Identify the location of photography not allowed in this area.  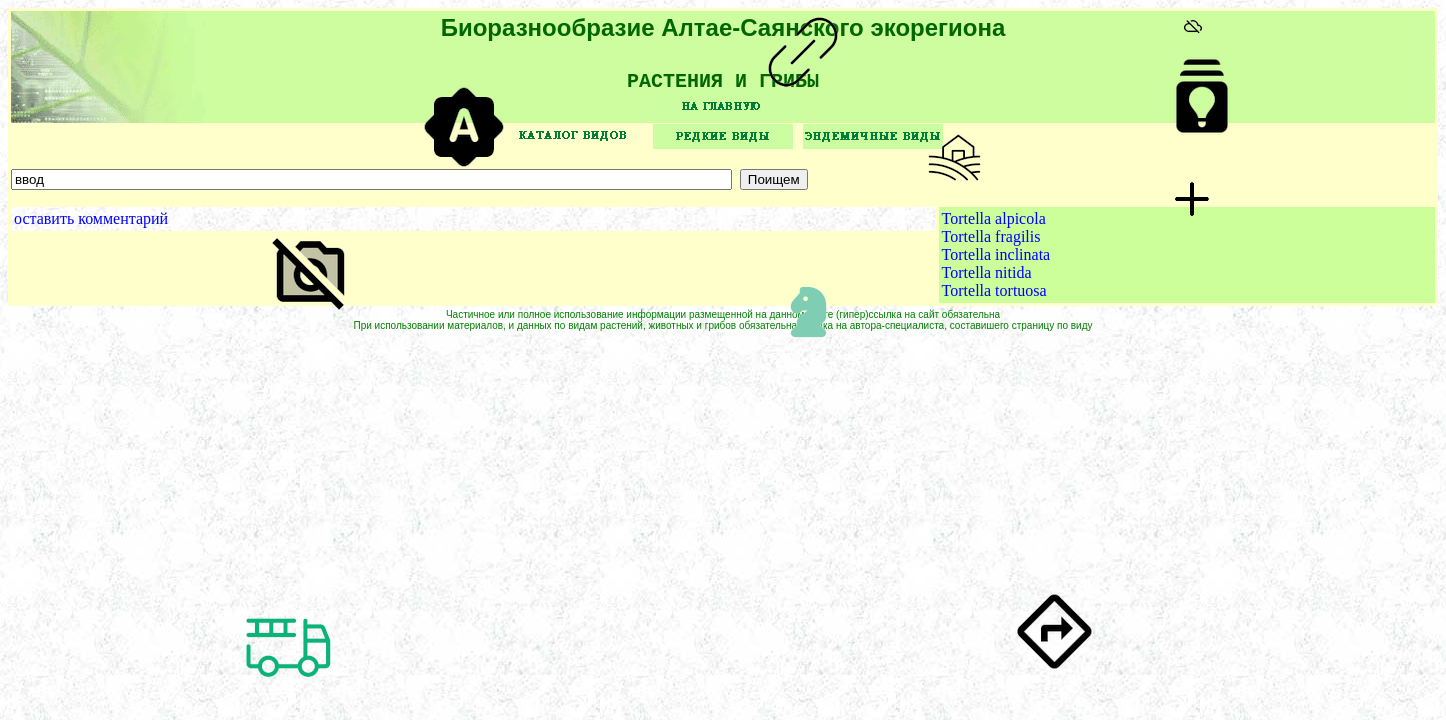
(310, 271).